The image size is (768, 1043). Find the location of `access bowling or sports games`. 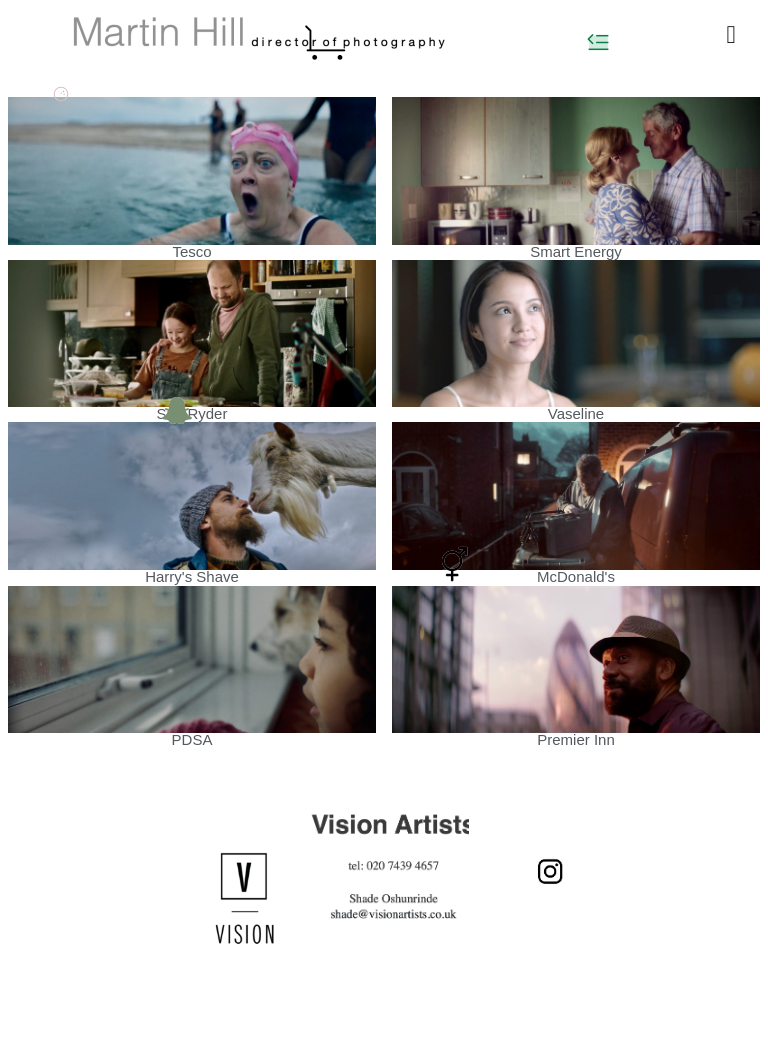

access bowling or sports games is located at coordinates (61, 94).